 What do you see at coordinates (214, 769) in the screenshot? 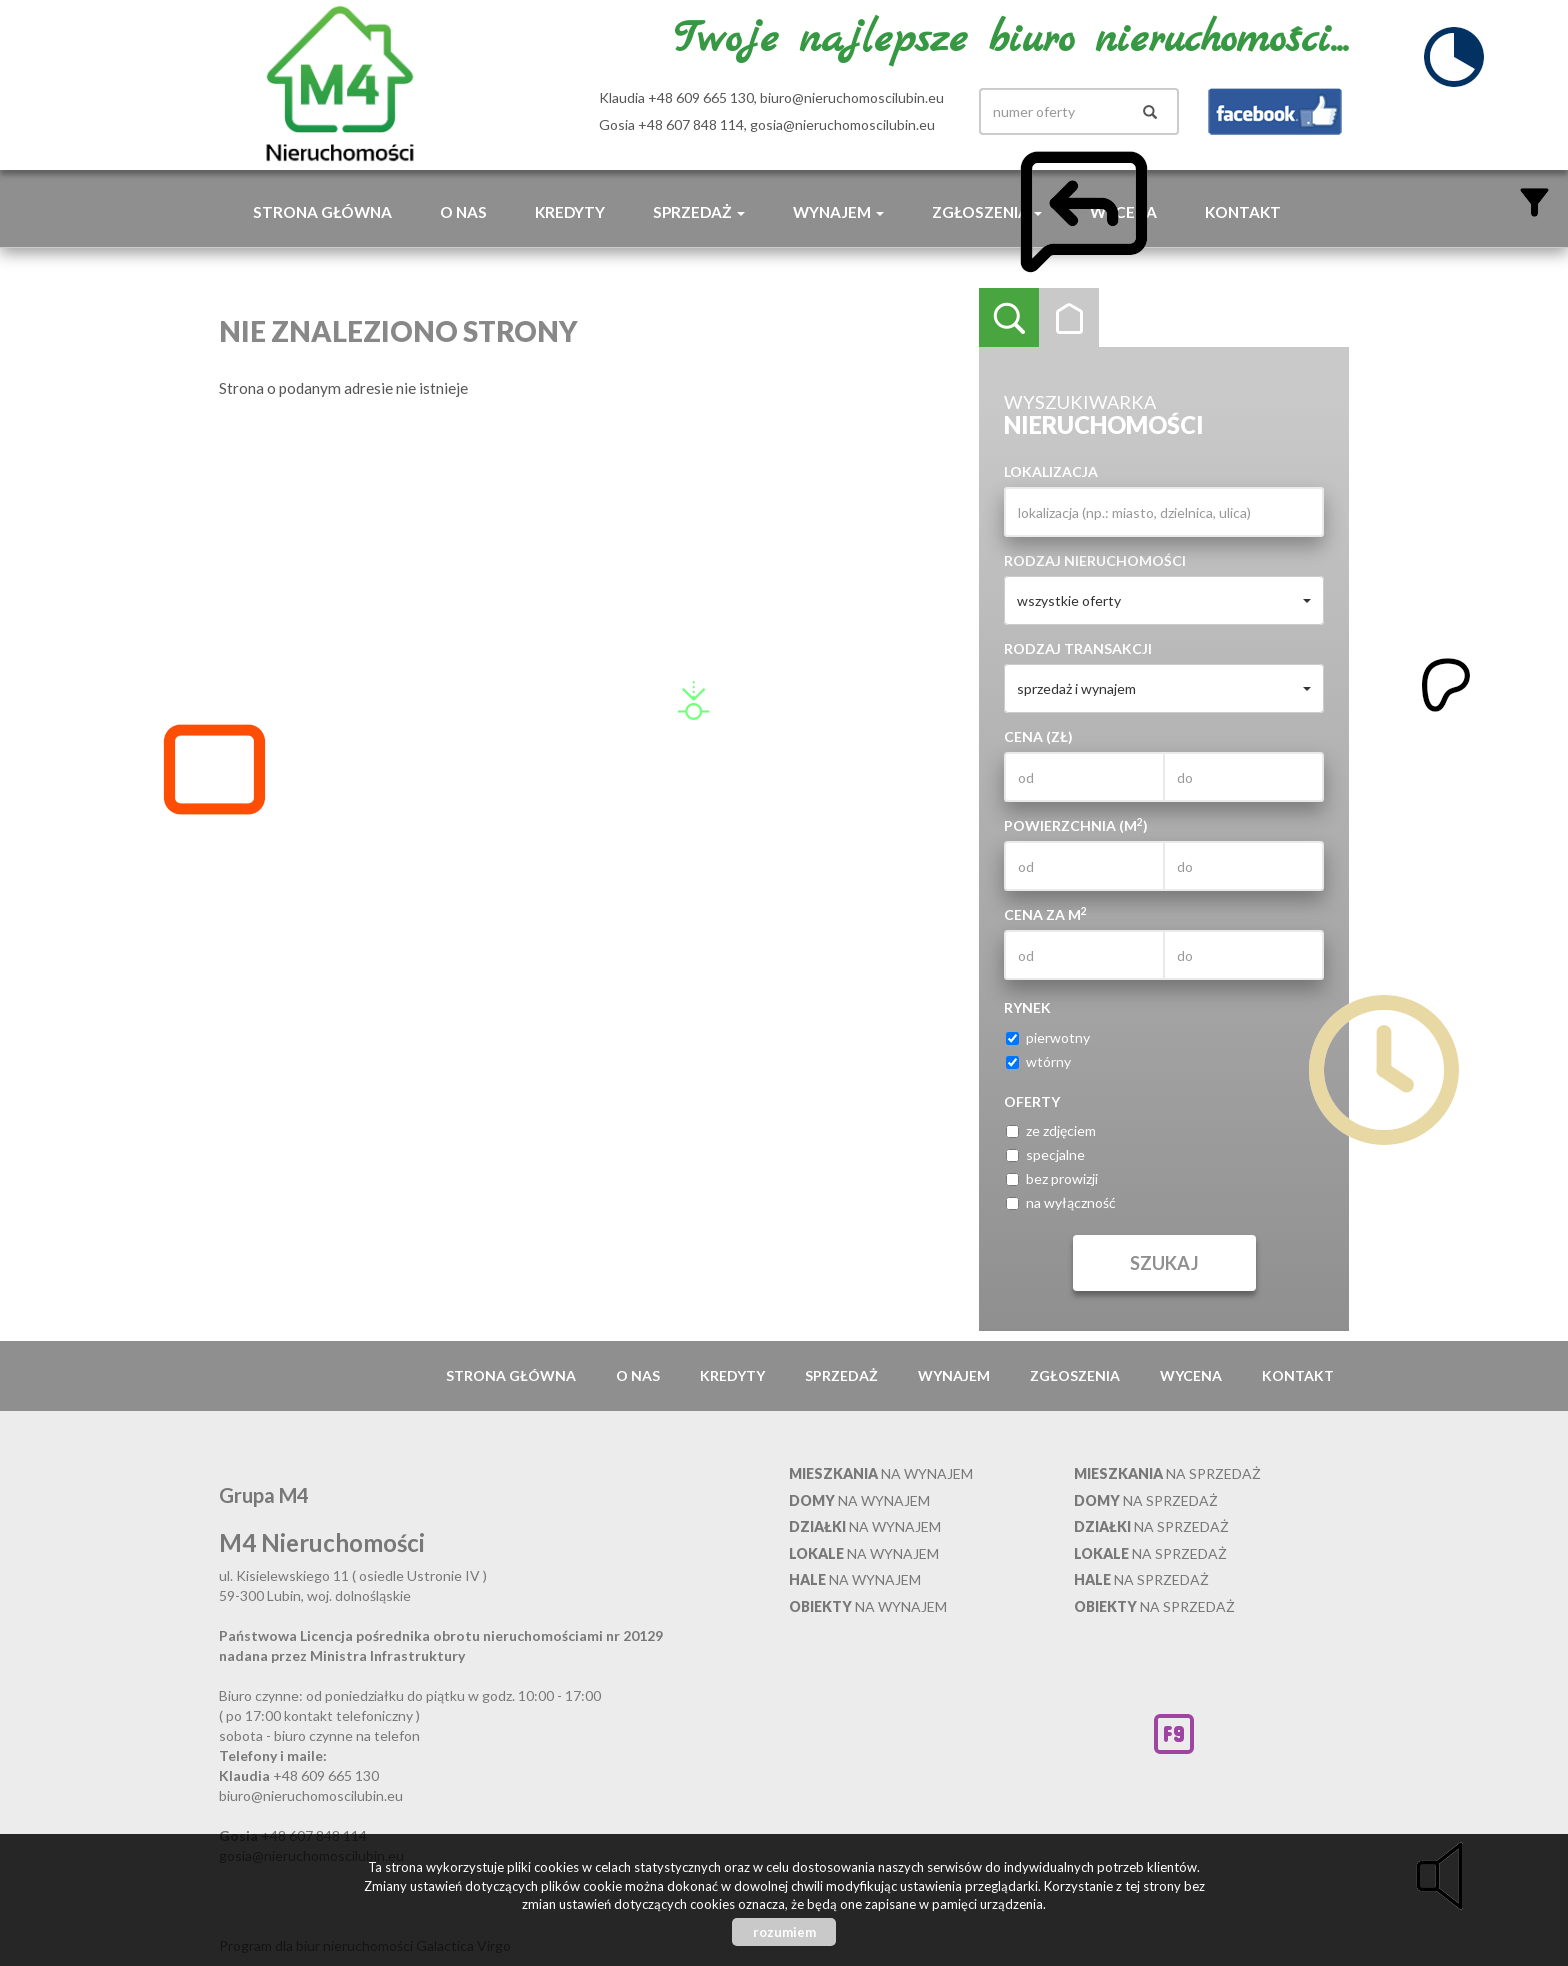
I see `crop image to 5:4 aspect ratio` at bounding box center [214, 769].